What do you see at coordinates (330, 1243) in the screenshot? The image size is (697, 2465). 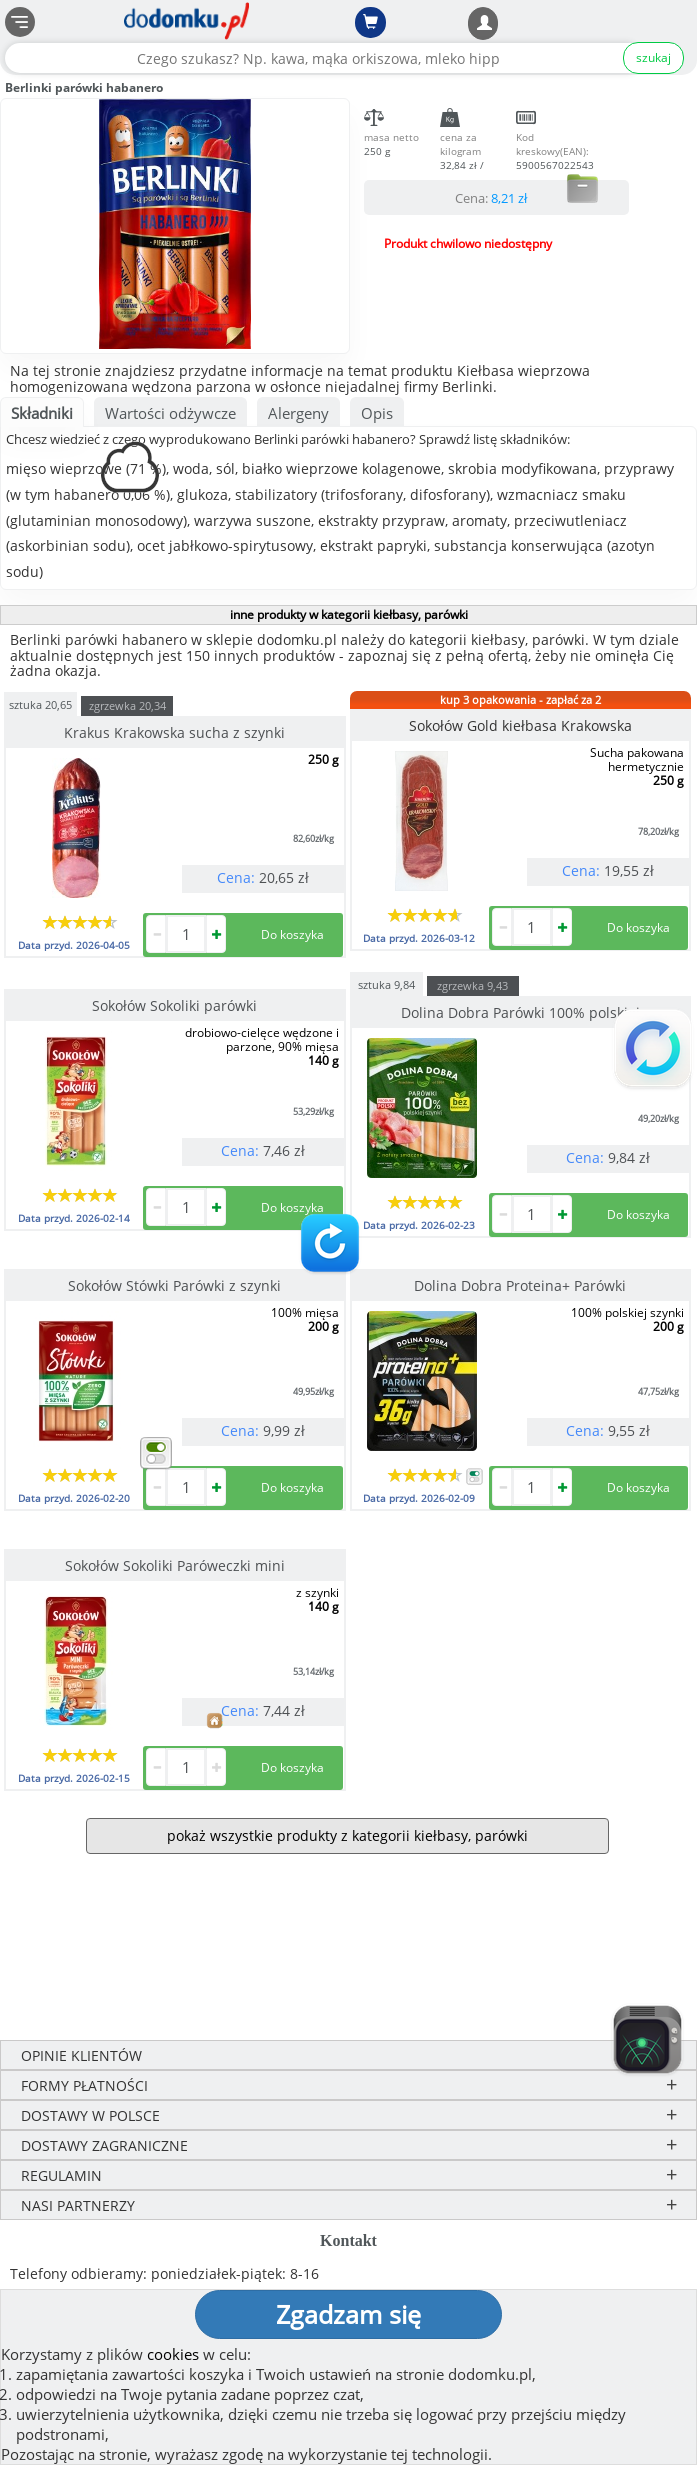 I see `restart the system or application` at bounding box center [330, 1243].